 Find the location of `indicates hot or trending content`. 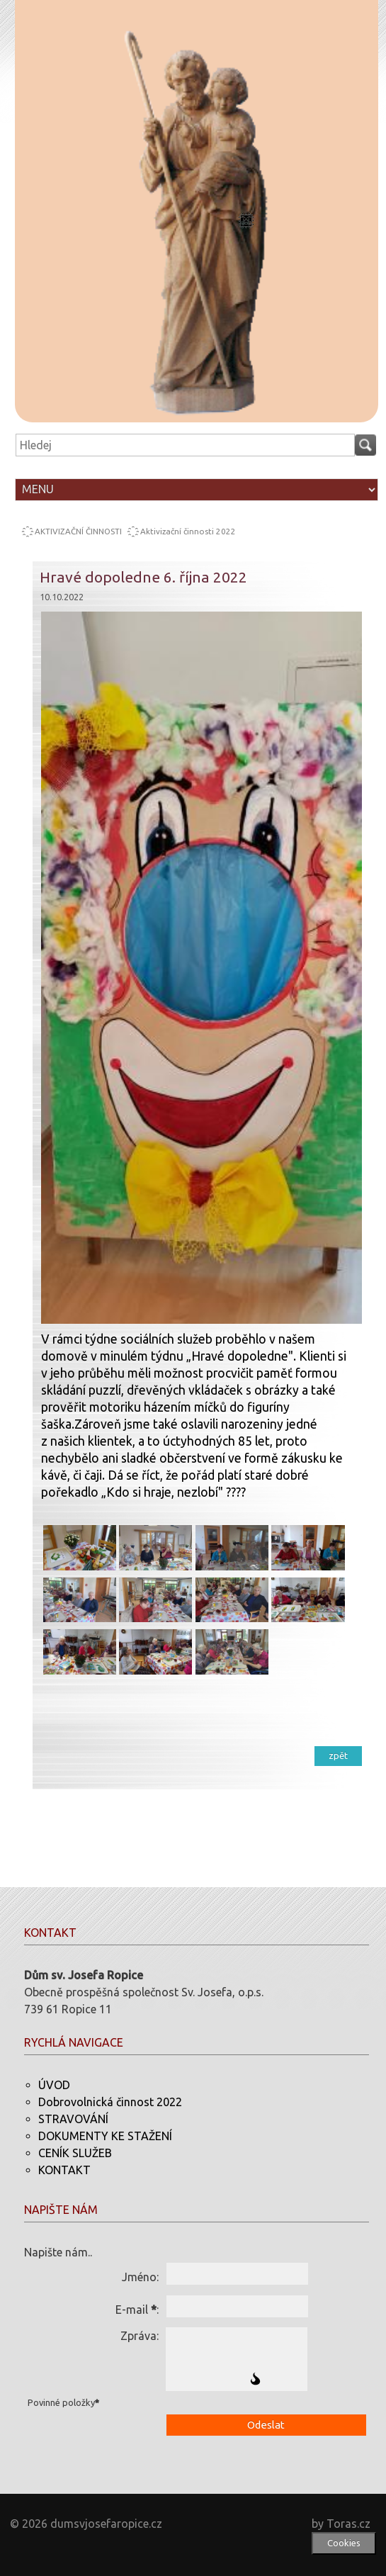

indicates hot or trending content is located at coordinates (255, 2378).